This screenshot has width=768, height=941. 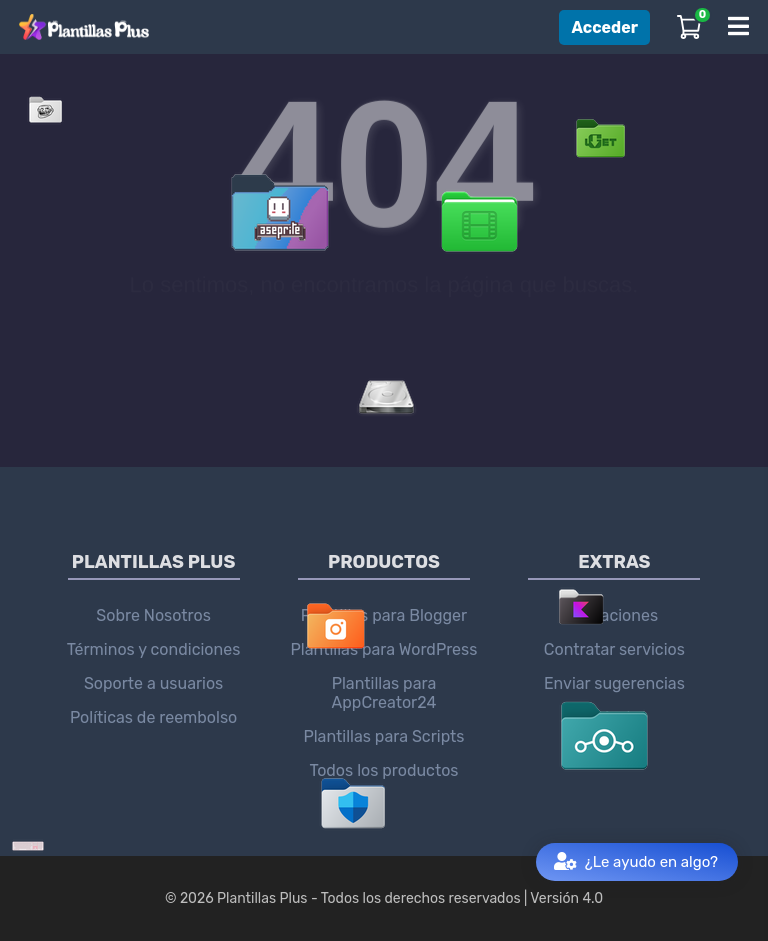 I want to click on open your meme collection folder, so click(x=45, y=110).